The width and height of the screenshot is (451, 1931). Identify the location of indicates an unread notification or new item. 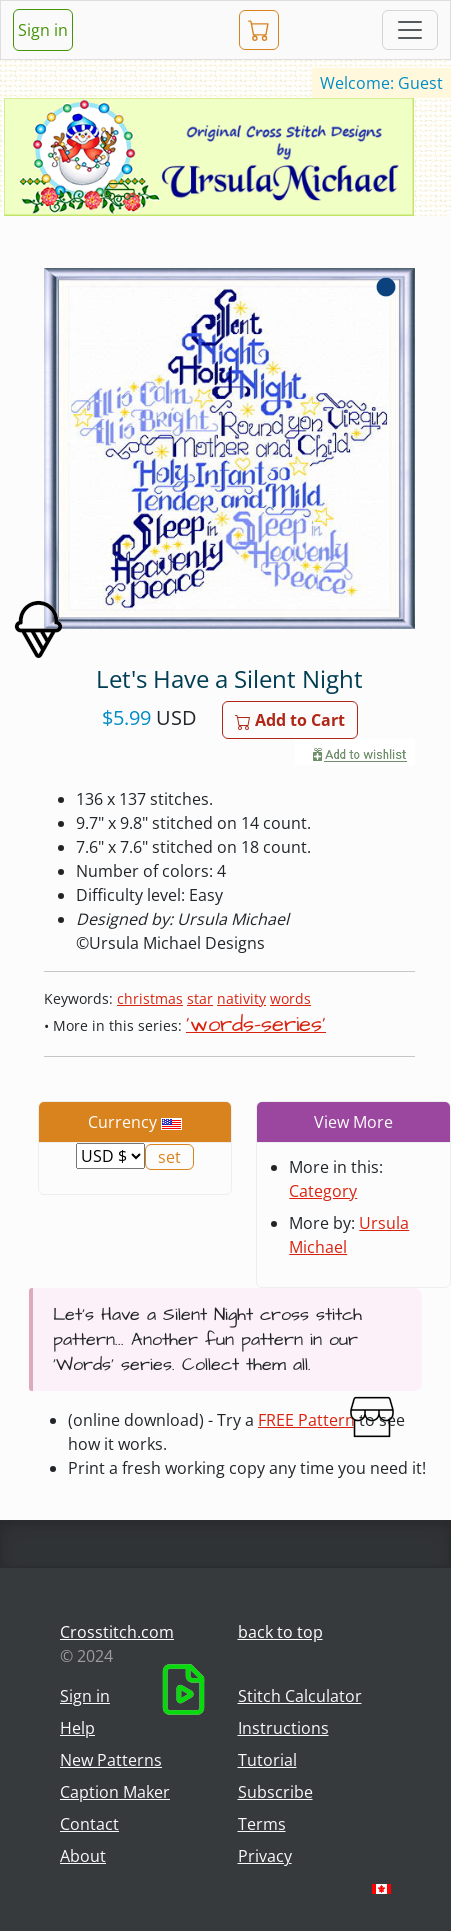
(386, 287).